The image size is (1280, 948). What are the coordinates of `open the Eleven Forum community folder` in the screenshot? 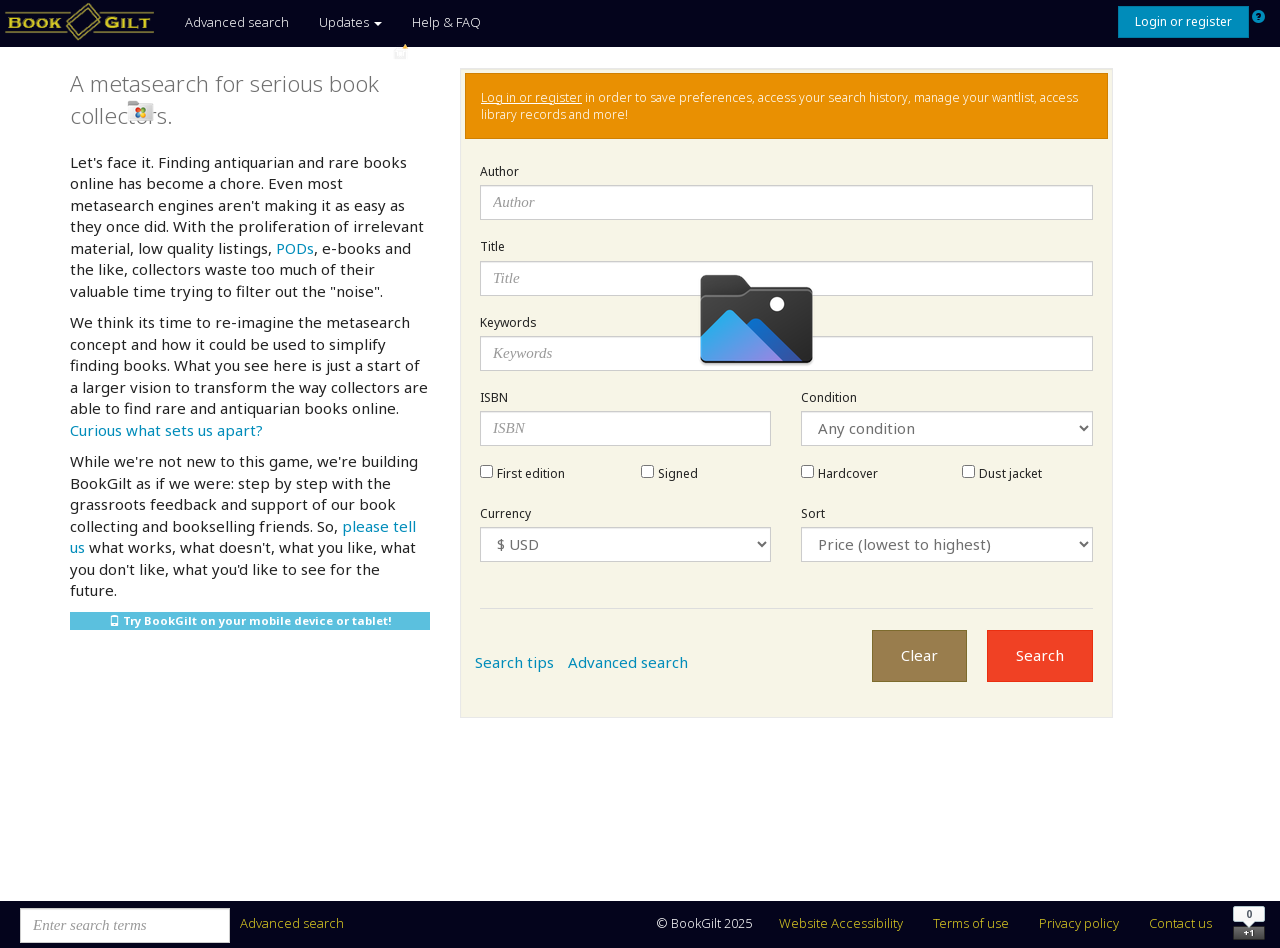 It's located at (140, 111).